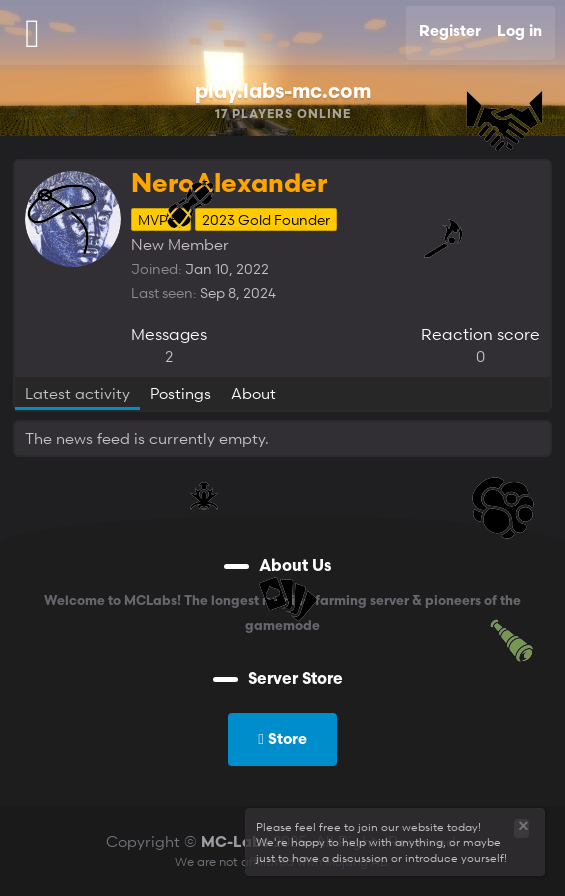 This screenshot has height=896, width=565. Describe the element at coordinates (62, 219) in the screenshot. I see `select or capture objects with freeform drawing` at that location.